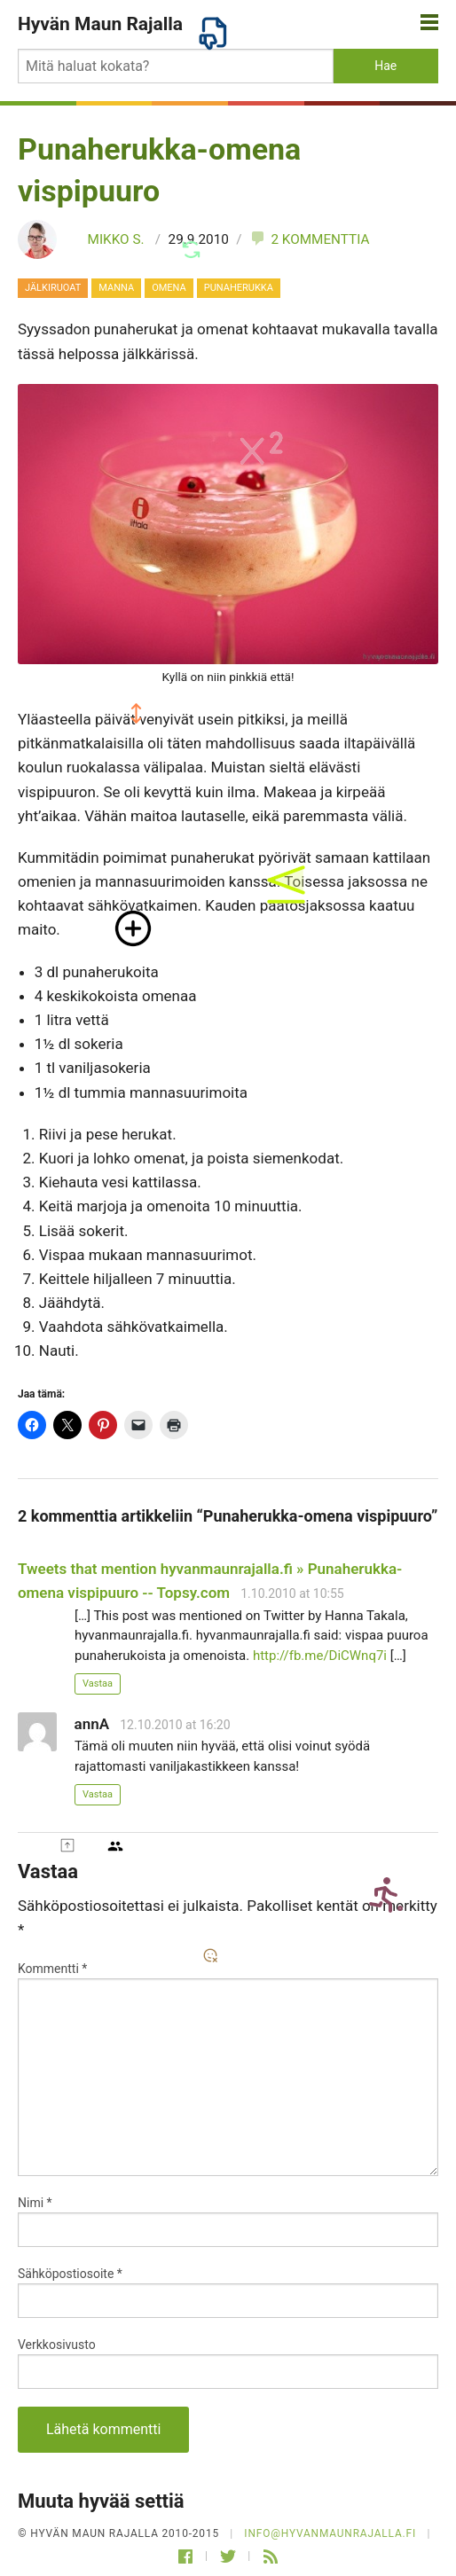  What do you see at coordinates (259, 449) in the screenshot?
I see `apply superscript formatting to selected text` at bounding box center [259, 449].